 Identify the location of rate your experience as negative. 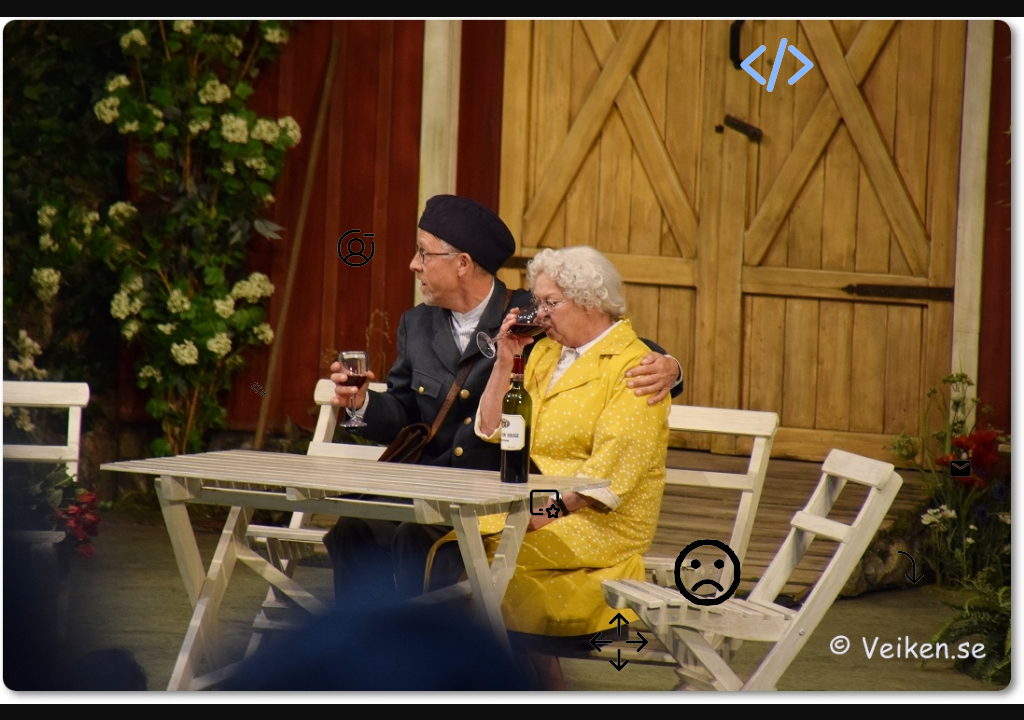
(707, 572).